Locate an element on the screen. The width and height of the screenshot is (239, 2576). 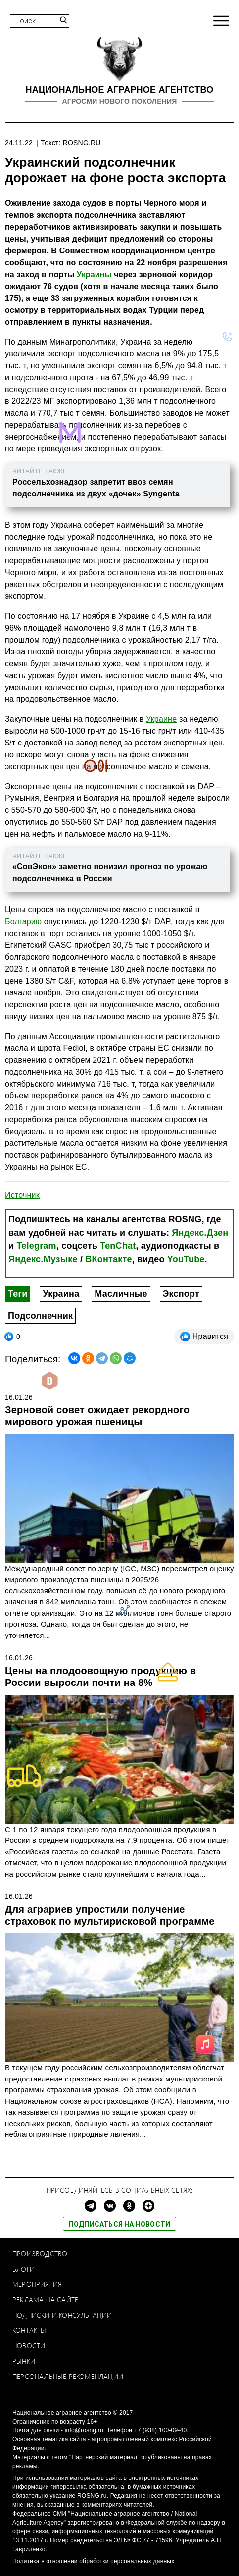
track shipment or delivery status is located at coordinates (24, 1776).